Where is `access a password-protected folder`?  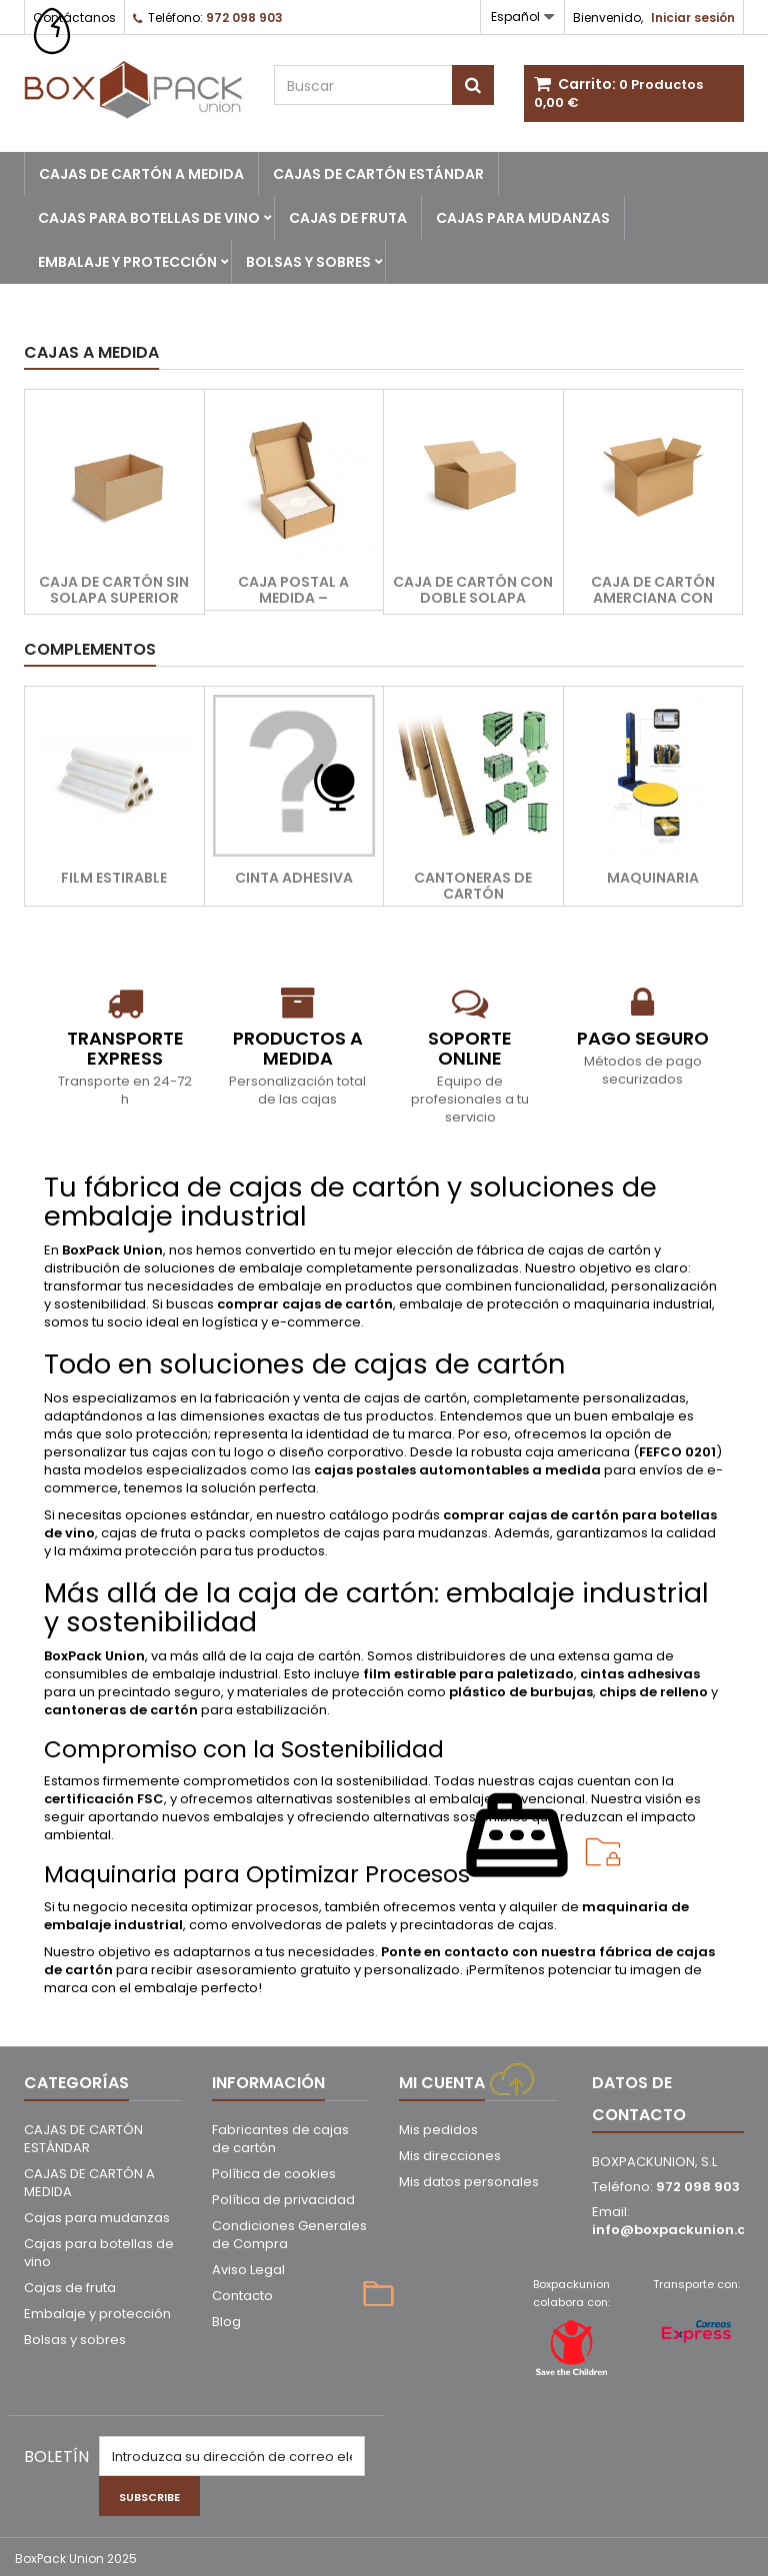
access a password-protected folder is located at coordinates (603, 1851).